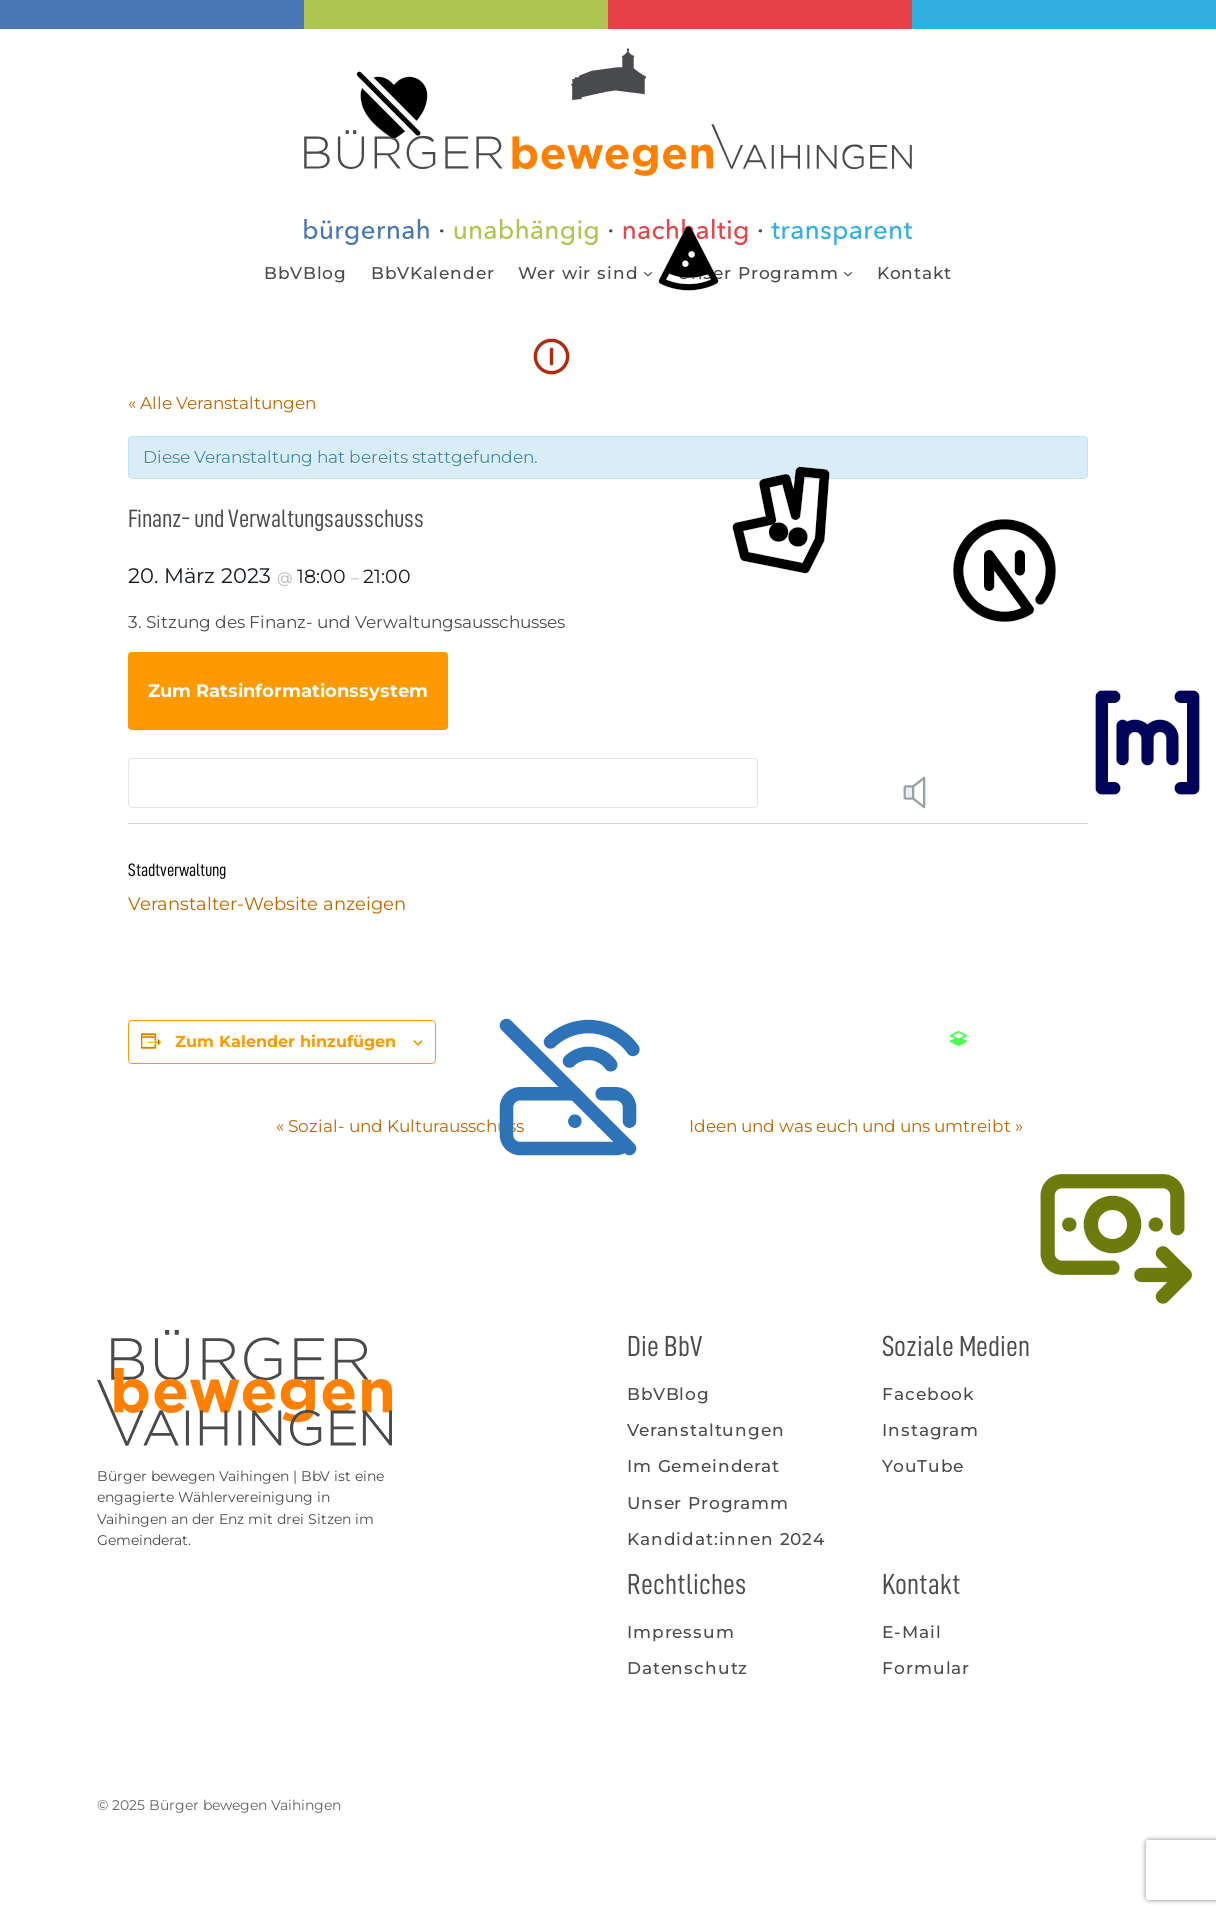 This screenshot has width=1216, height=1914. Describe the element at coordinates (781, 520) in the screenshot. I see `open the Deliveroo food delivery app` at that location.